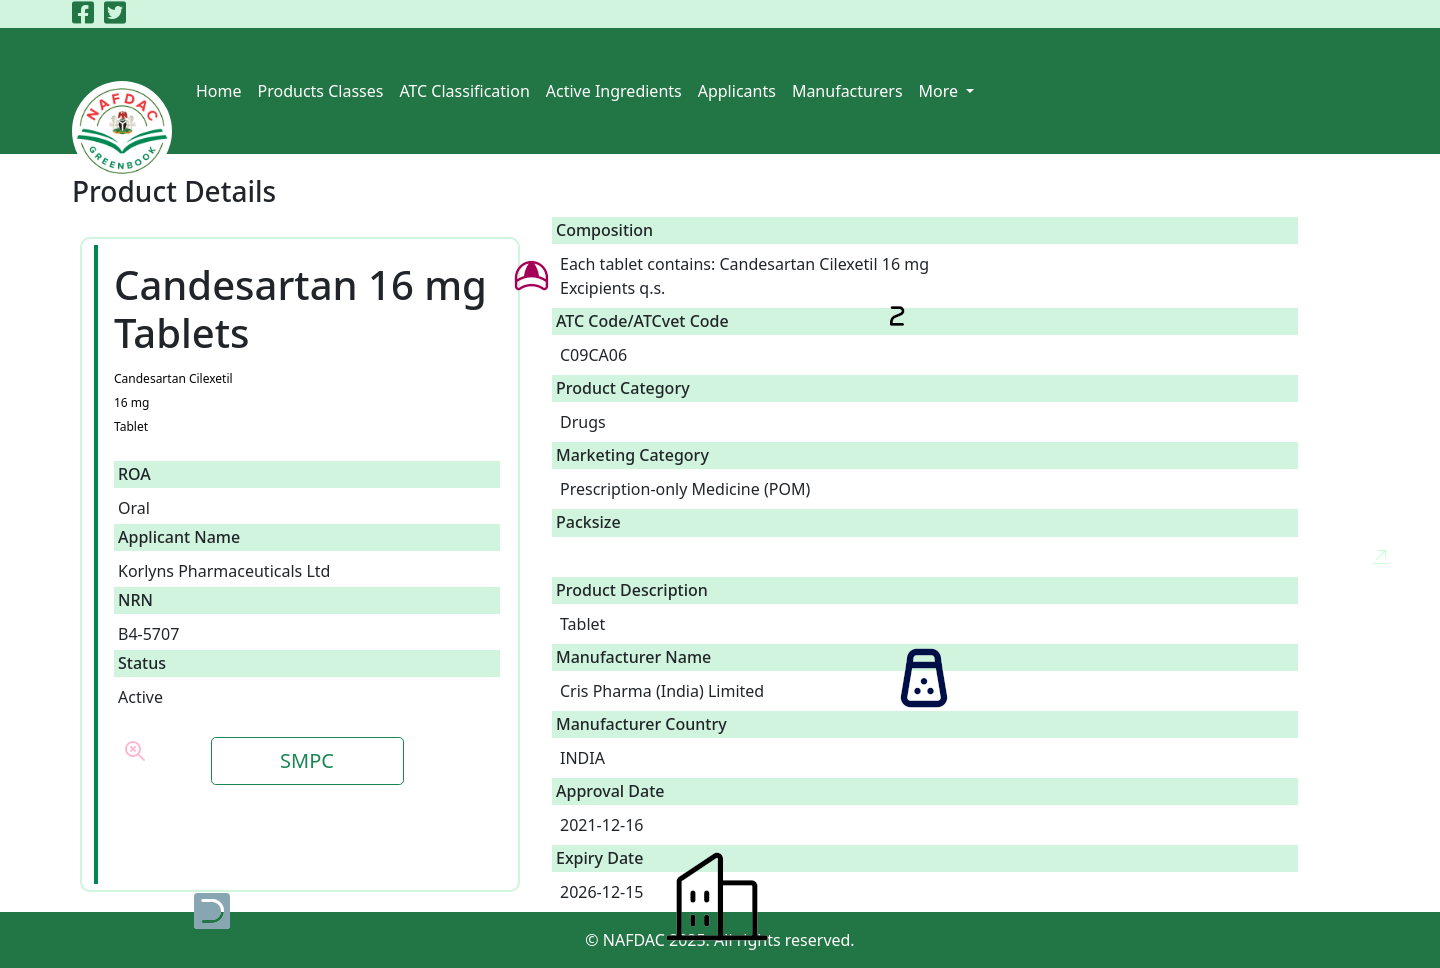 This screenshot has height=968, width=1440. What do you see at coordinates (924, 678) in the screenshot?
I see `adjust salt or seasoning preferences` at bounding box center [924, 678].